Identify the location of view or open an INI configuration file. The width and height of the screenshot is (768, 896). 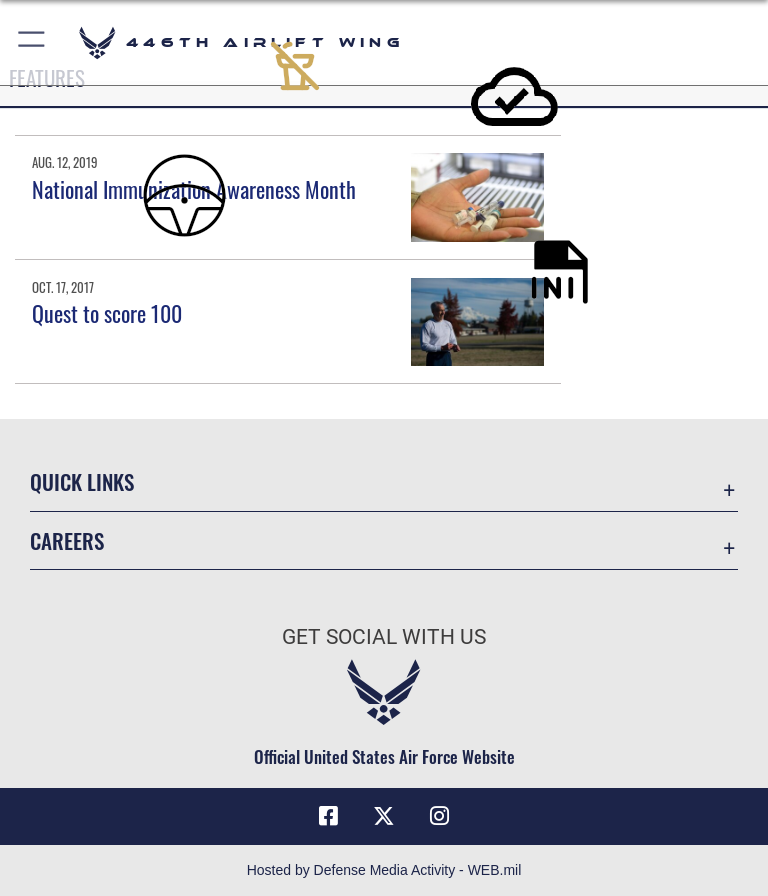
(561, 272).